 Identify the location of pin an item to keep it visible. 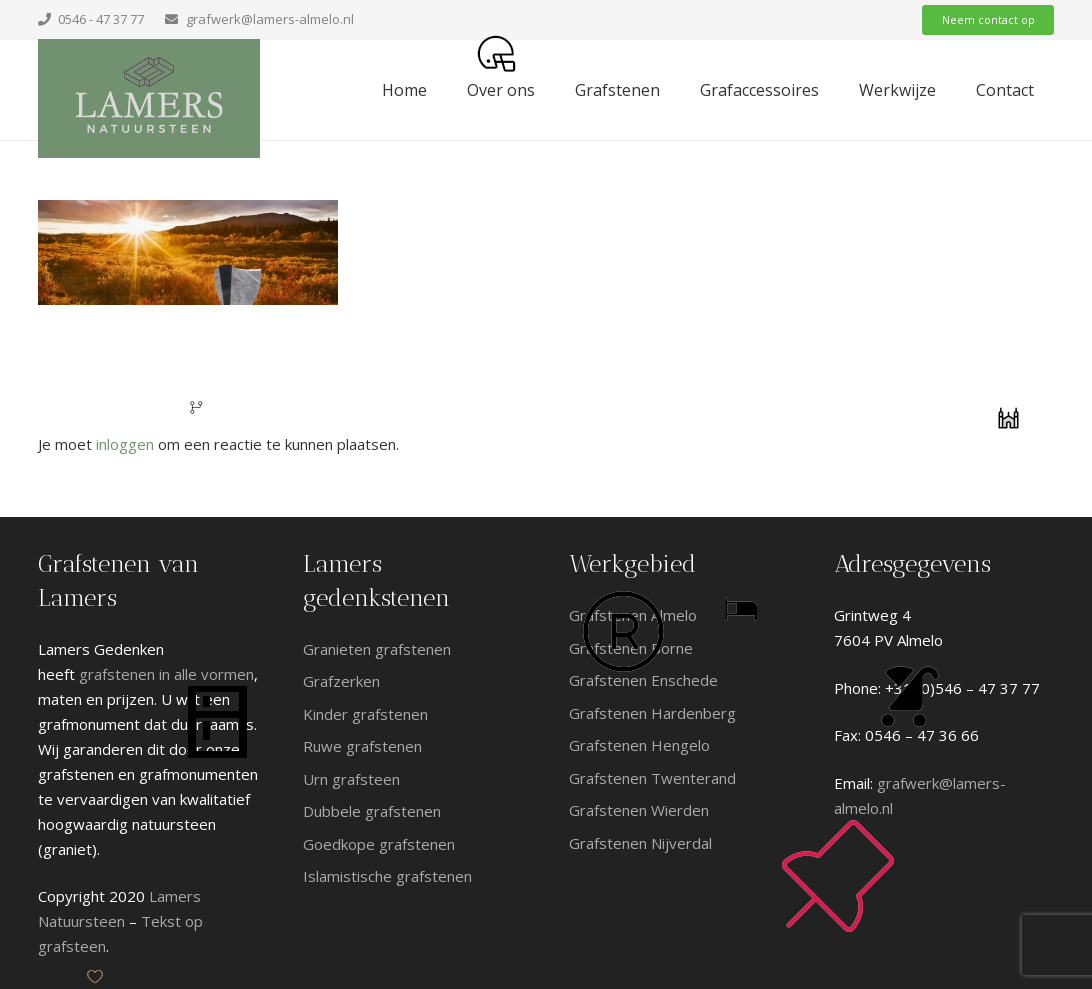
(833, 880).